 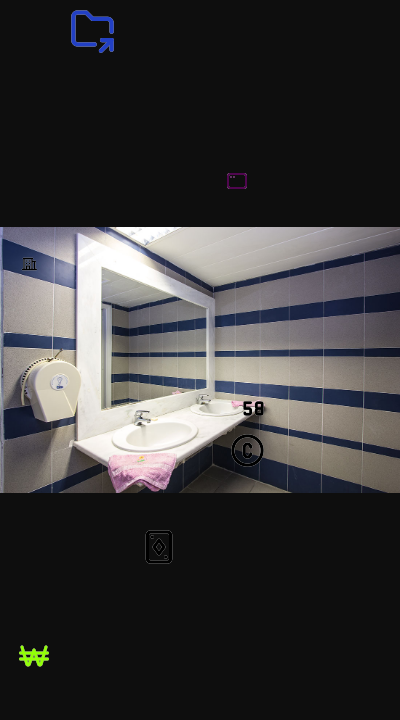 I want to click on indicates Korean won currency, so click(x=34, y=656).